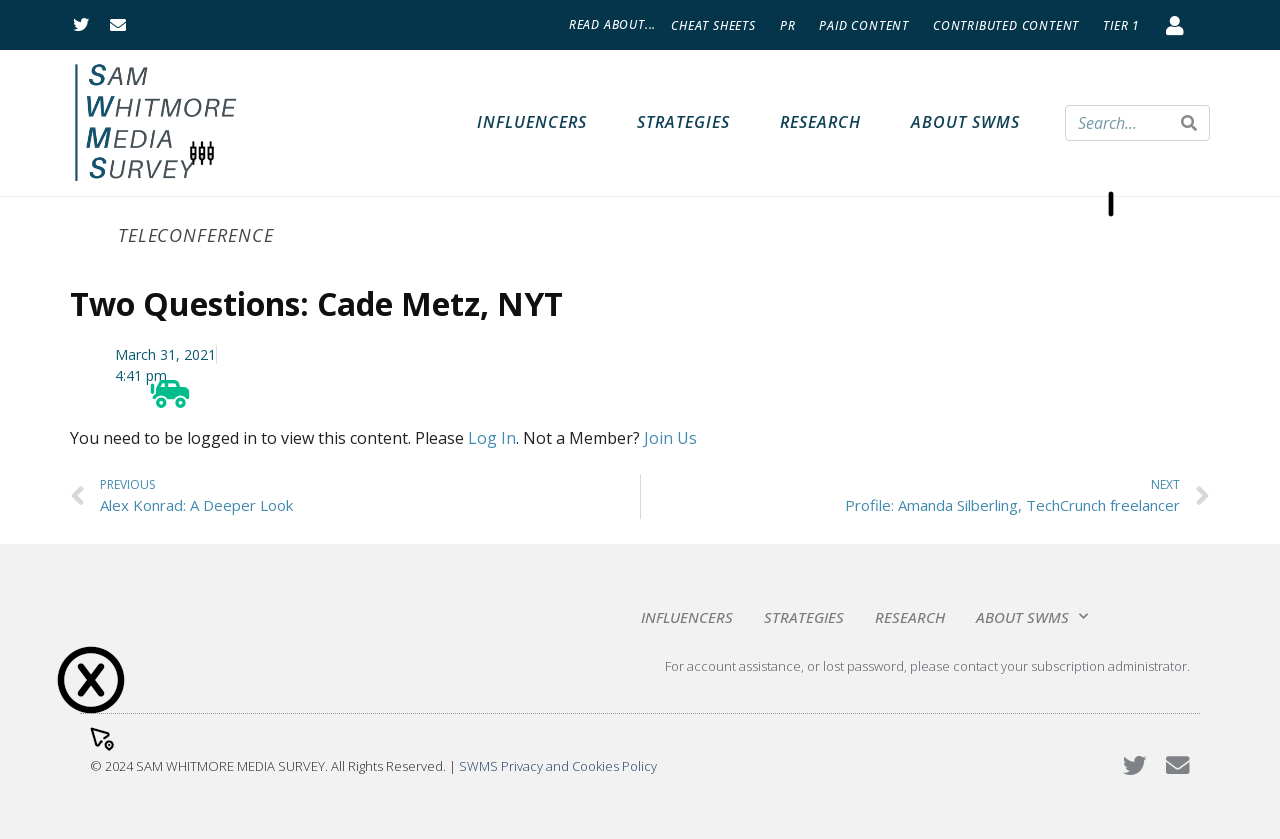  I want to click on configure audio or video input connections, so click(202, 153).